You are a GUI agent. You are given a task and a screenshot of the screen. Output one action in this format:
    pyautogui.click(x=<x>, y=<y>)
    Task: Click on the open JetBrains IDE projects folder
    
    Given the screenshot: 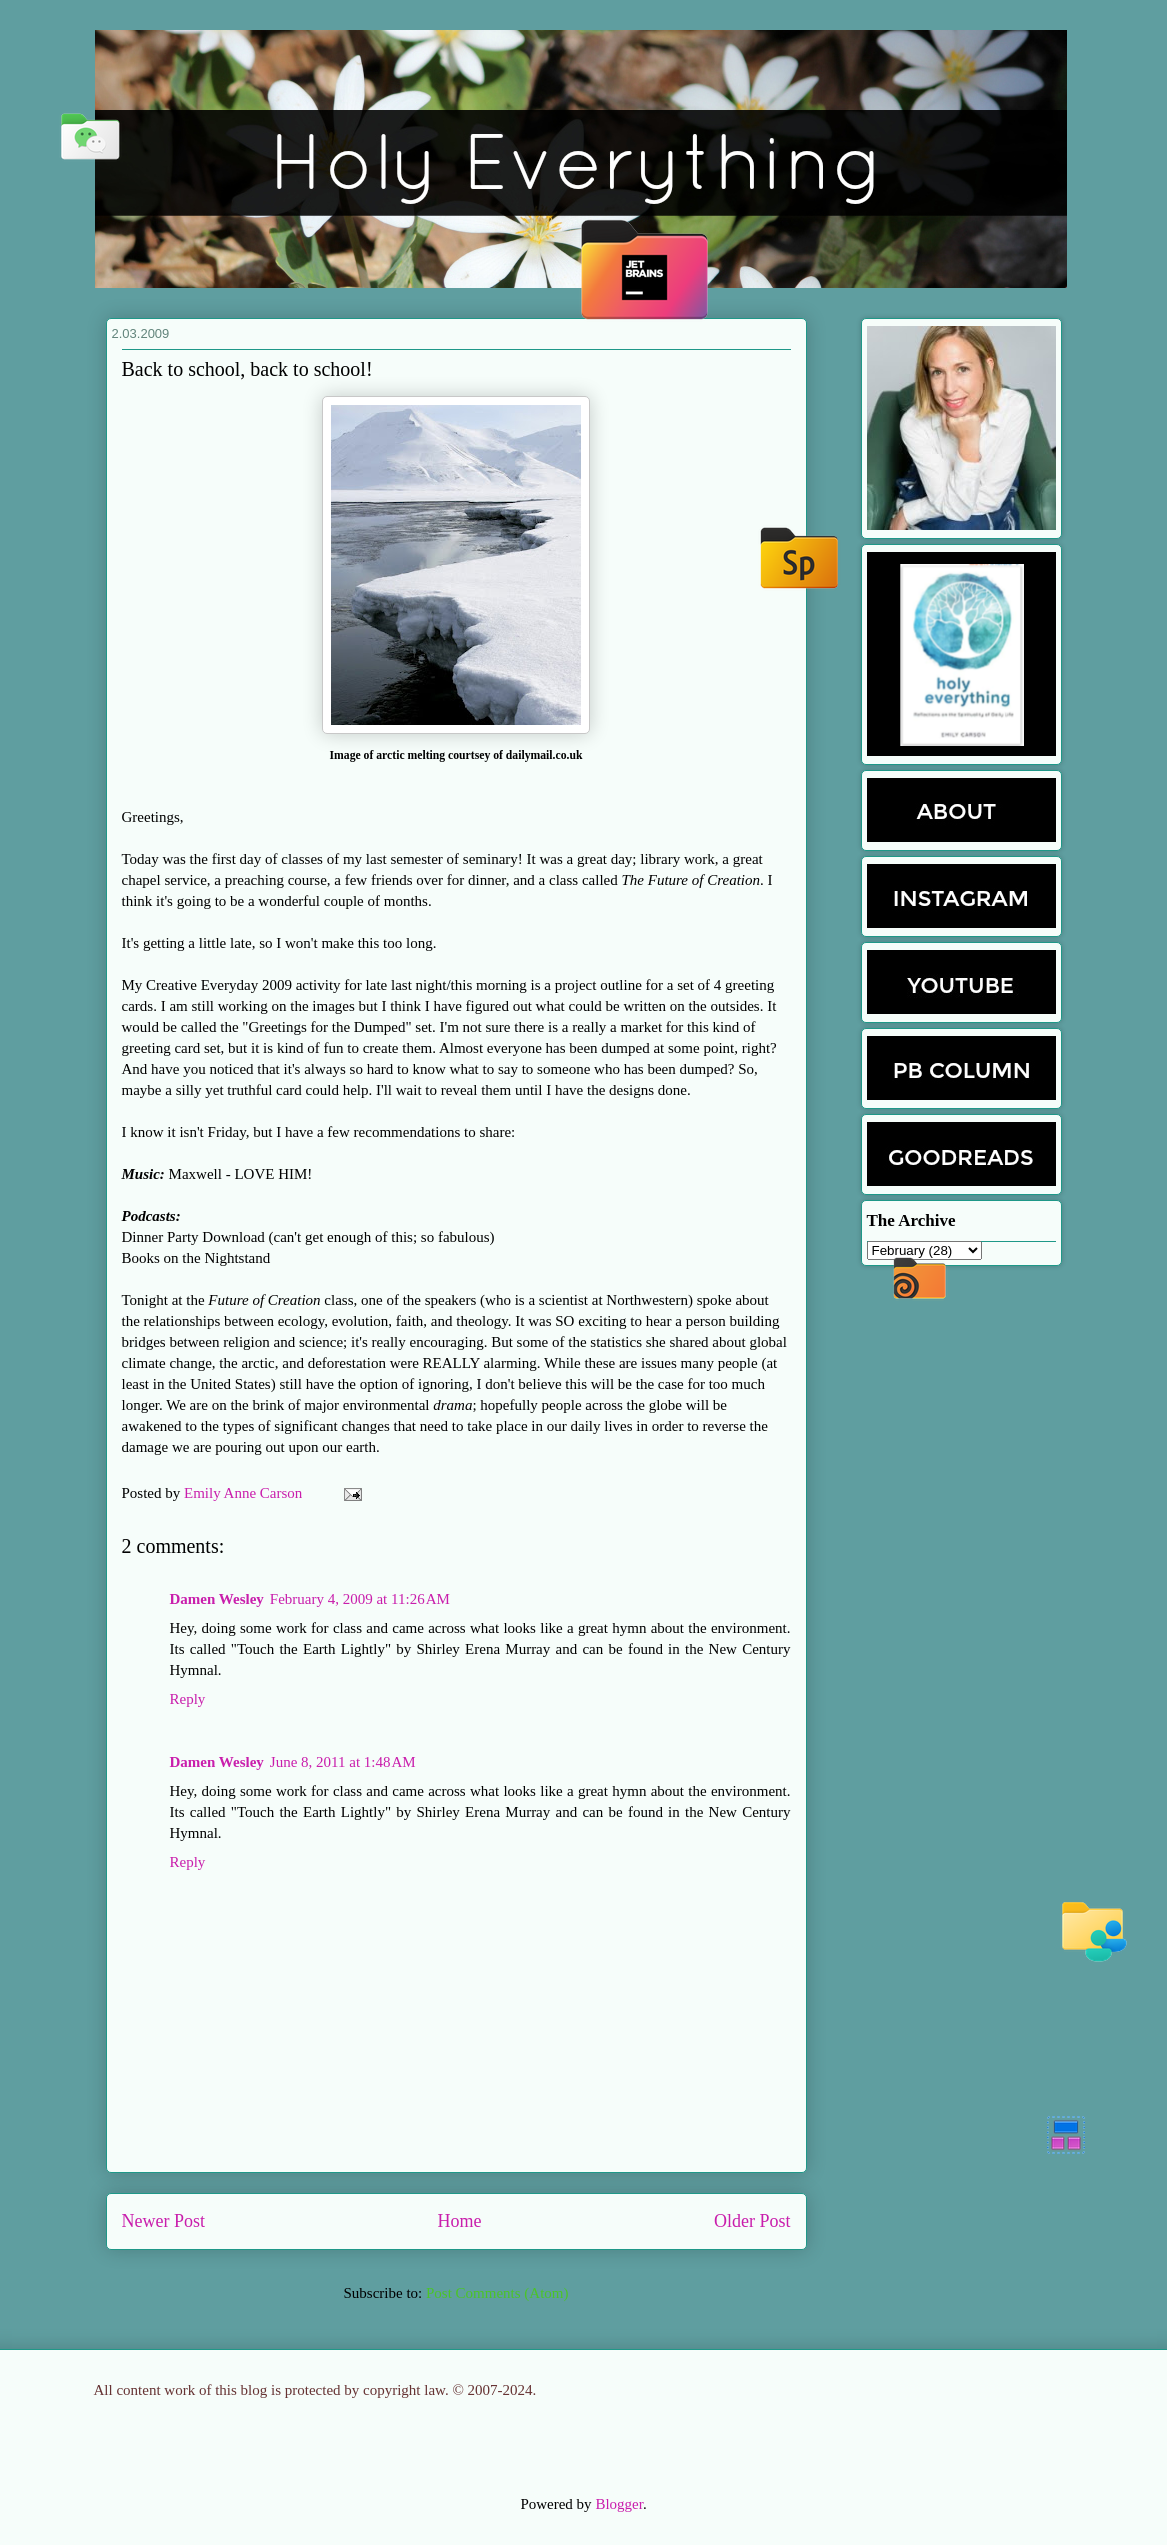 What is the action you would take?
    pyautogui.click(x=644, y=273)
    